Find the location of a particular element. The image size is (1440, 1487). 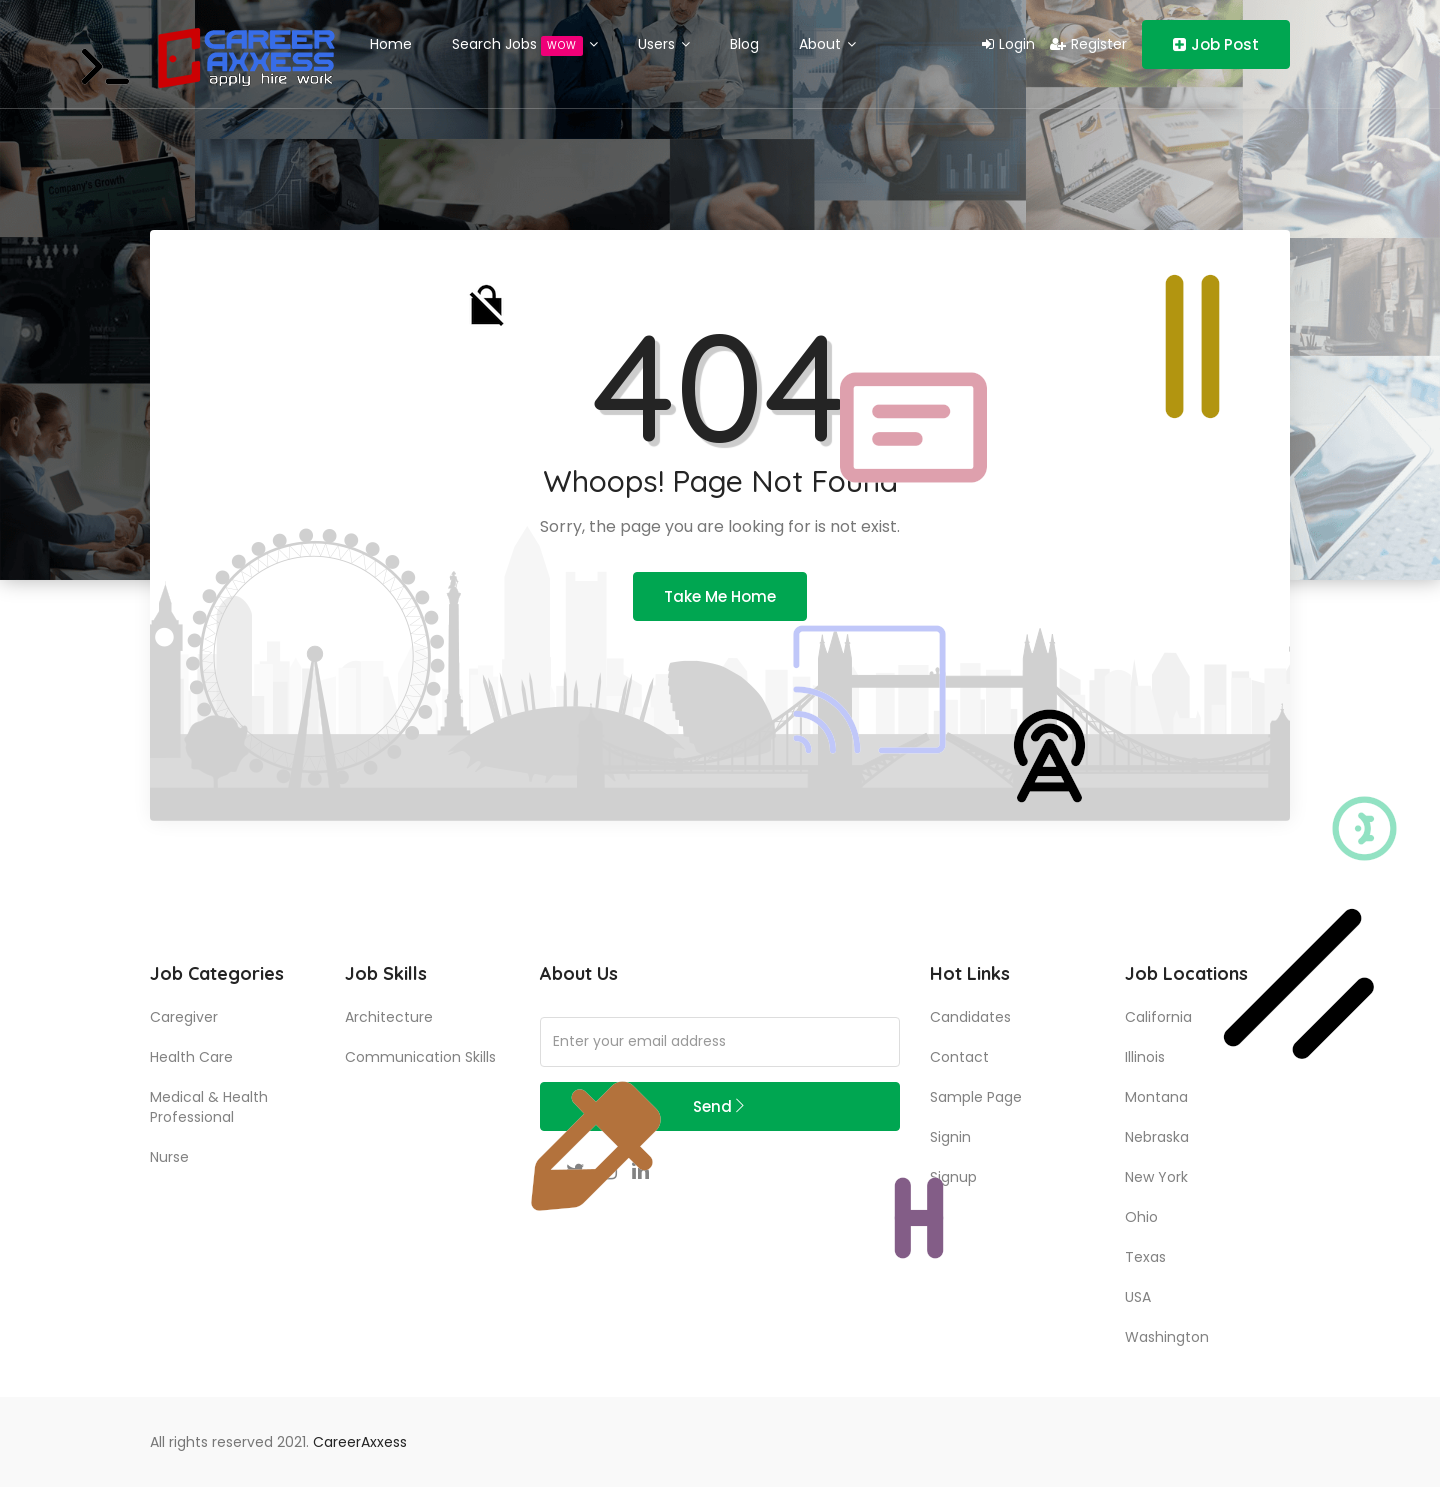

indicates connection is not encrypted or secure is located at coordinates (486, 305).